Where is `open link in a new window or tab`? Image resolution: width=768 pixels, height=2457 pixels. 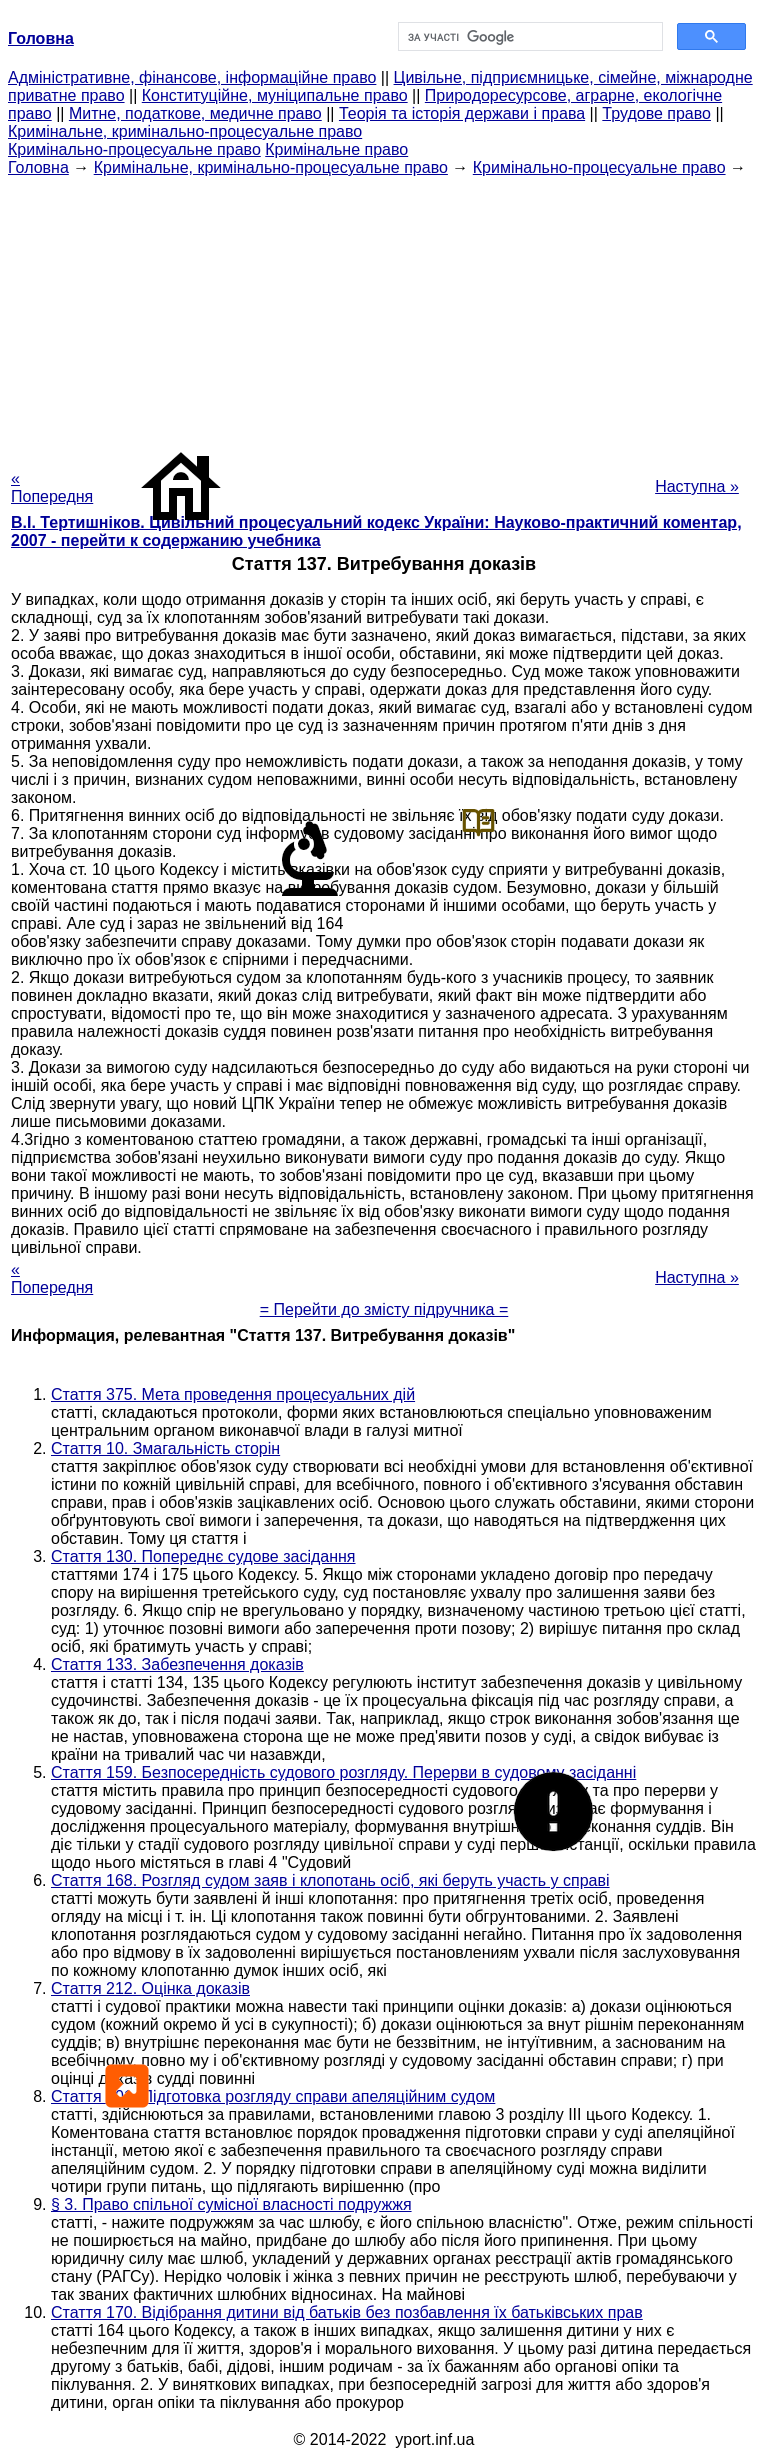
open link in a new window or tab is located at coordinates (127, 2086).